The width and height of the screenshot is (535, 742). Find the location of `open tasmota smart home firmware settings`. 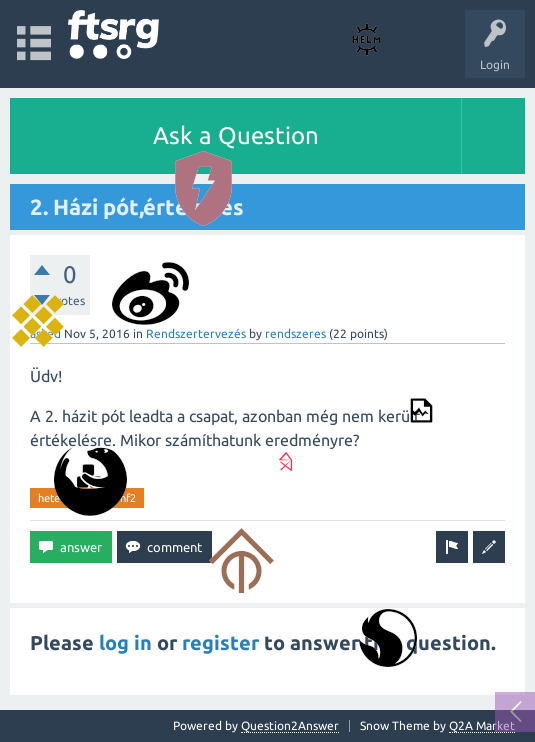

open tasmota smart home firmware settings is located at coordinates (241, 560).